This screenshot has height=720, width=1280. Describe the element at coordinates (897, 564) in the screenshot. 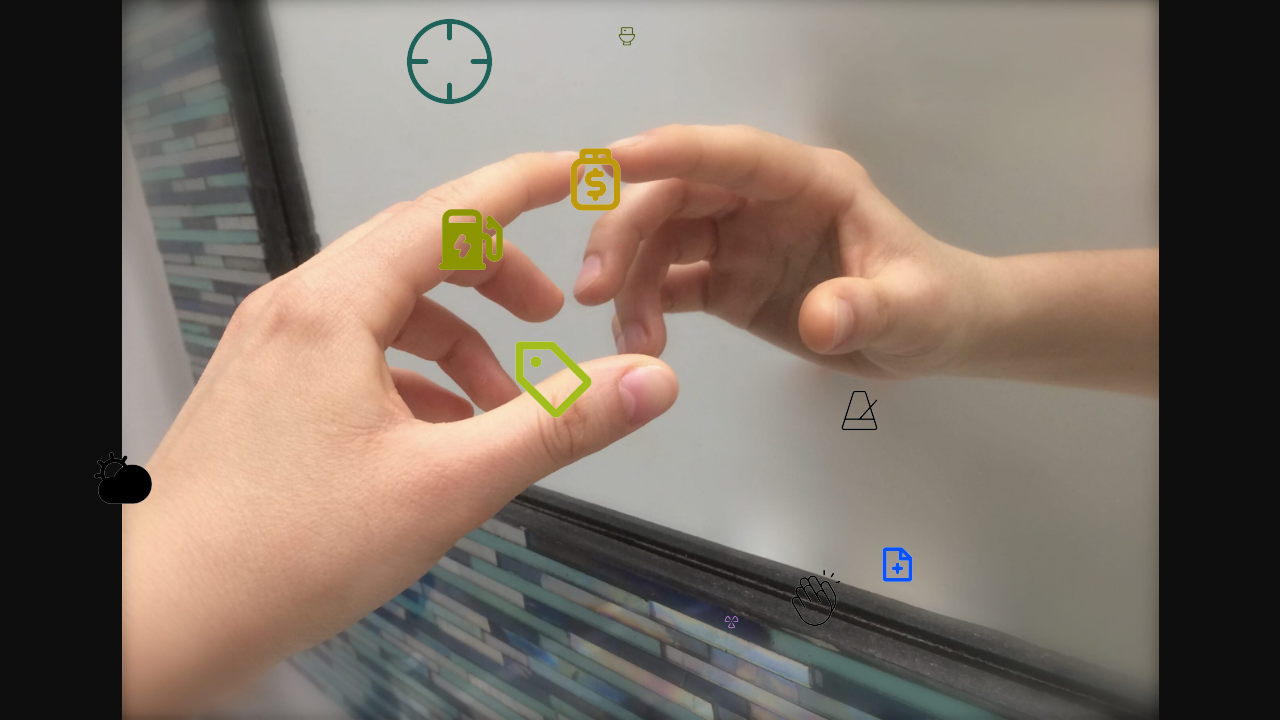

I see `create a new file` at that location.